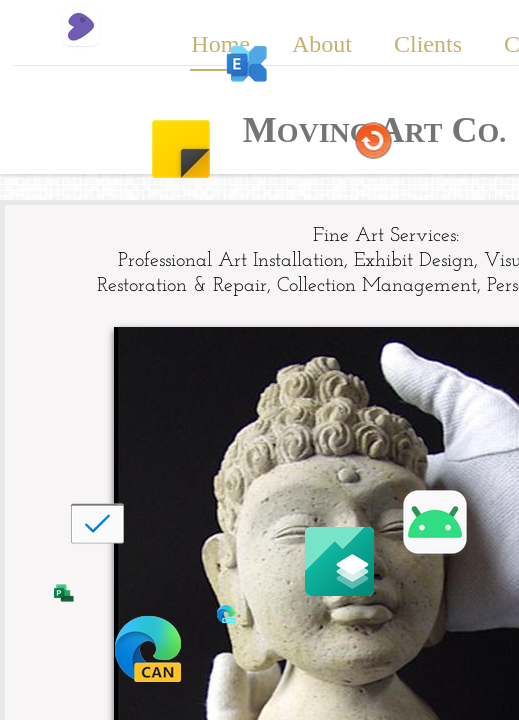 This screenshot has height=720, width=519. Describe the element at coordinates (148, 649) in the screenshot. I see `open microsoft edge canary browser` at that location.